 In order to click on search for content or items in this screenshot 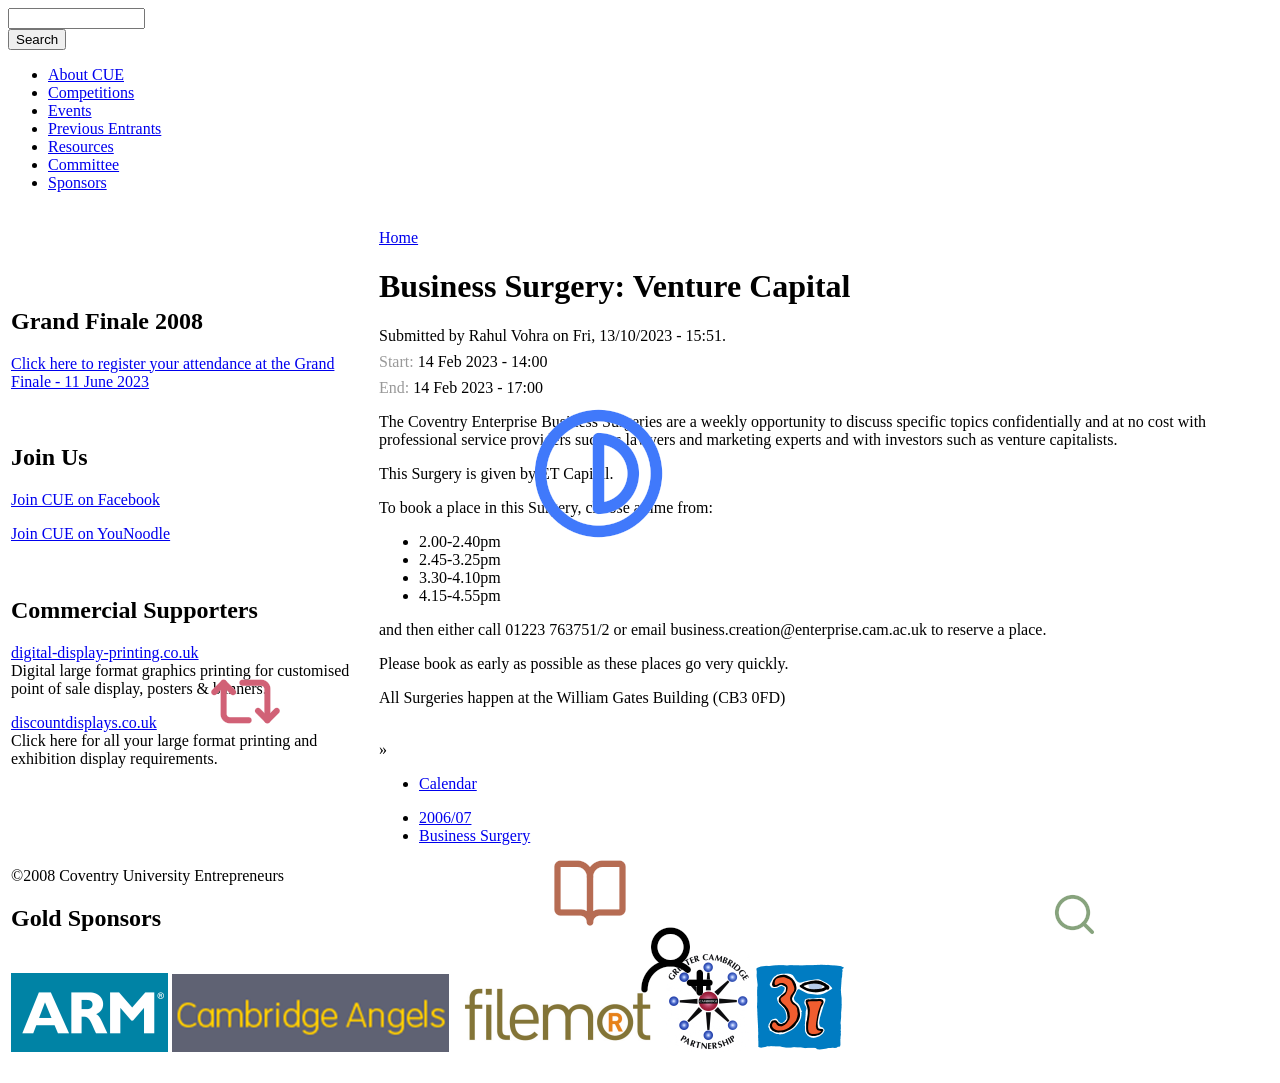, I will do `click(1074, 914)`.